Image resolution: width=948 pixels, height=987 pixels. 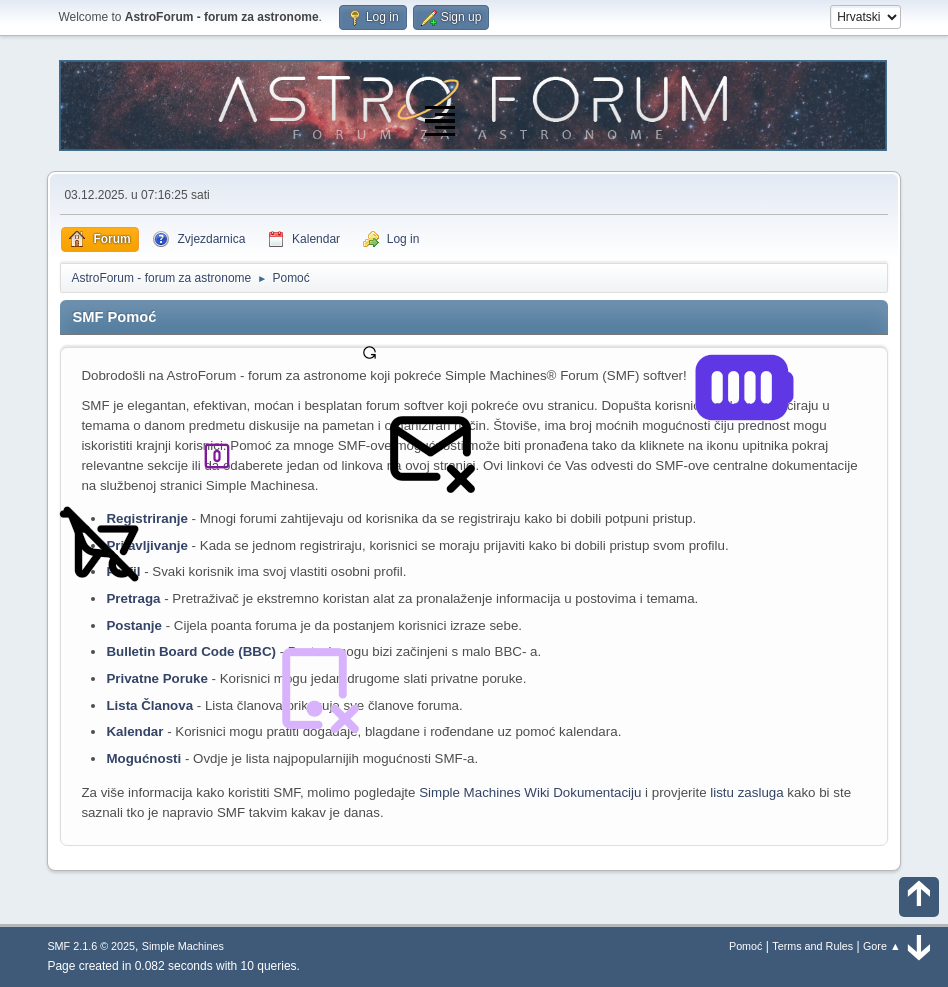 I want to click on rotate an image or object, so click(x=369, y=352).